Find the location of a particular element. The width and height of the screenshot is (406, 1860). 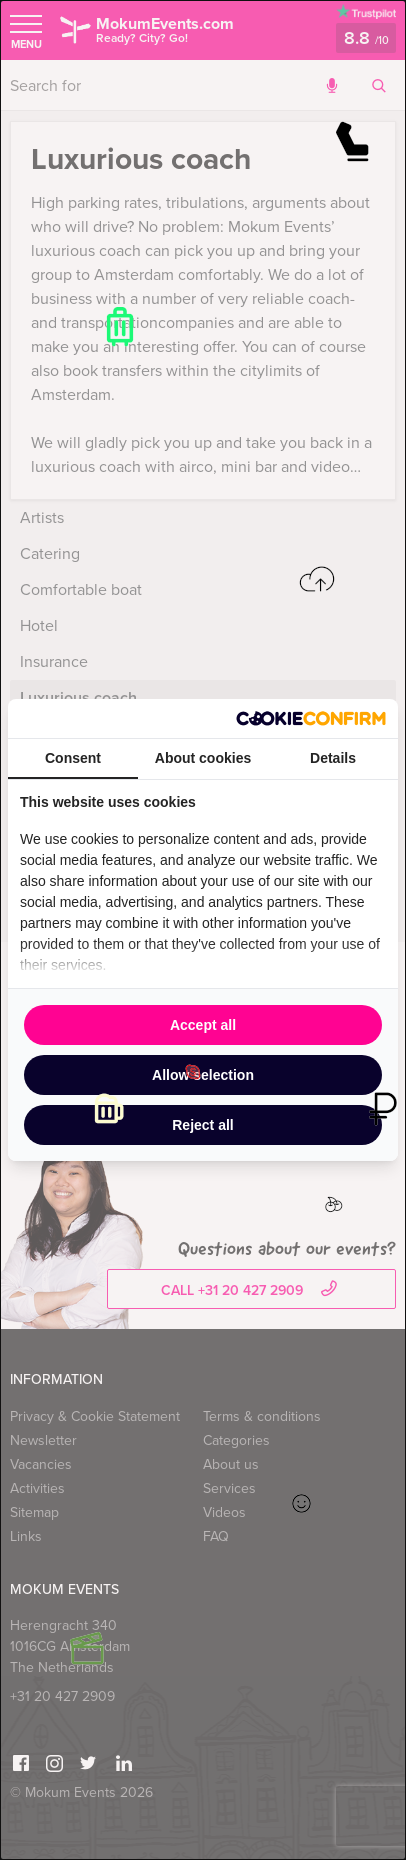

access travel or trip planning features is located at coordinates (120, 327).